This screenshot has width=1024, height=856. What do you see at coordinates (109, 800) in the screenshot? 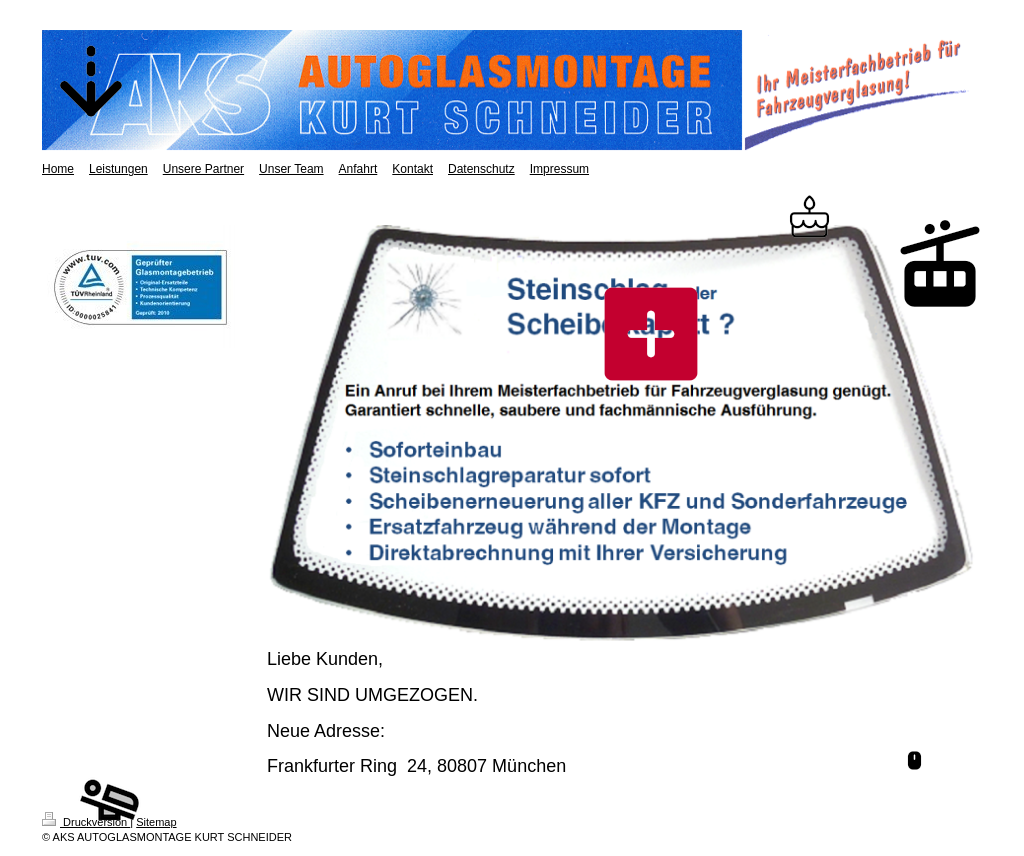
I see `indicates lie-flat seat availability on flight` at bounding box center [109, 800].